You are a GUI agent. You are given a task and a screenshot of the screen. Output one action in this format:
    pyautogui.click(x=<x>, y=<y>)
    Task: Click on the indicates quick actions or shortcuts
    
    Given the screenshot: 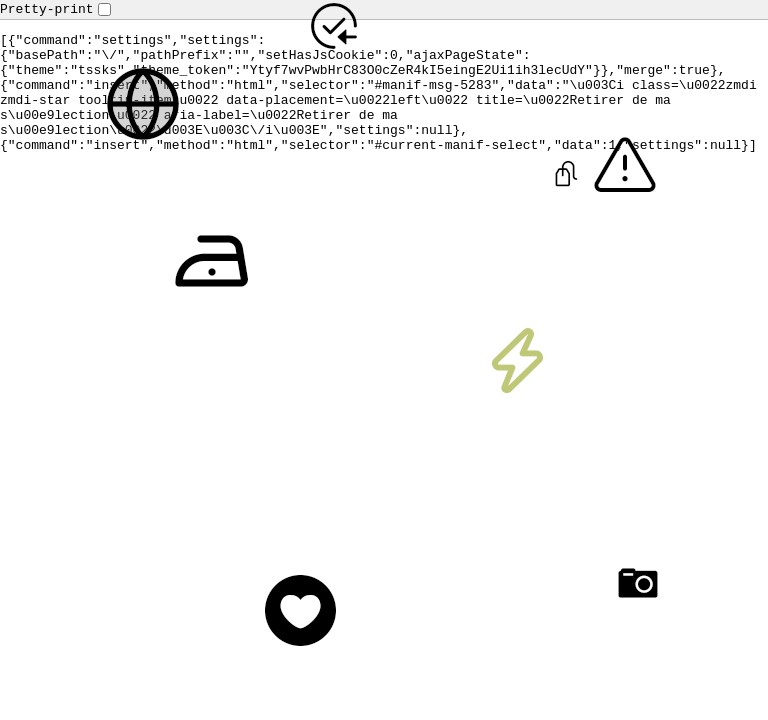 What is the action you would take?
    pyautogui.click(x=517, y=360)
    